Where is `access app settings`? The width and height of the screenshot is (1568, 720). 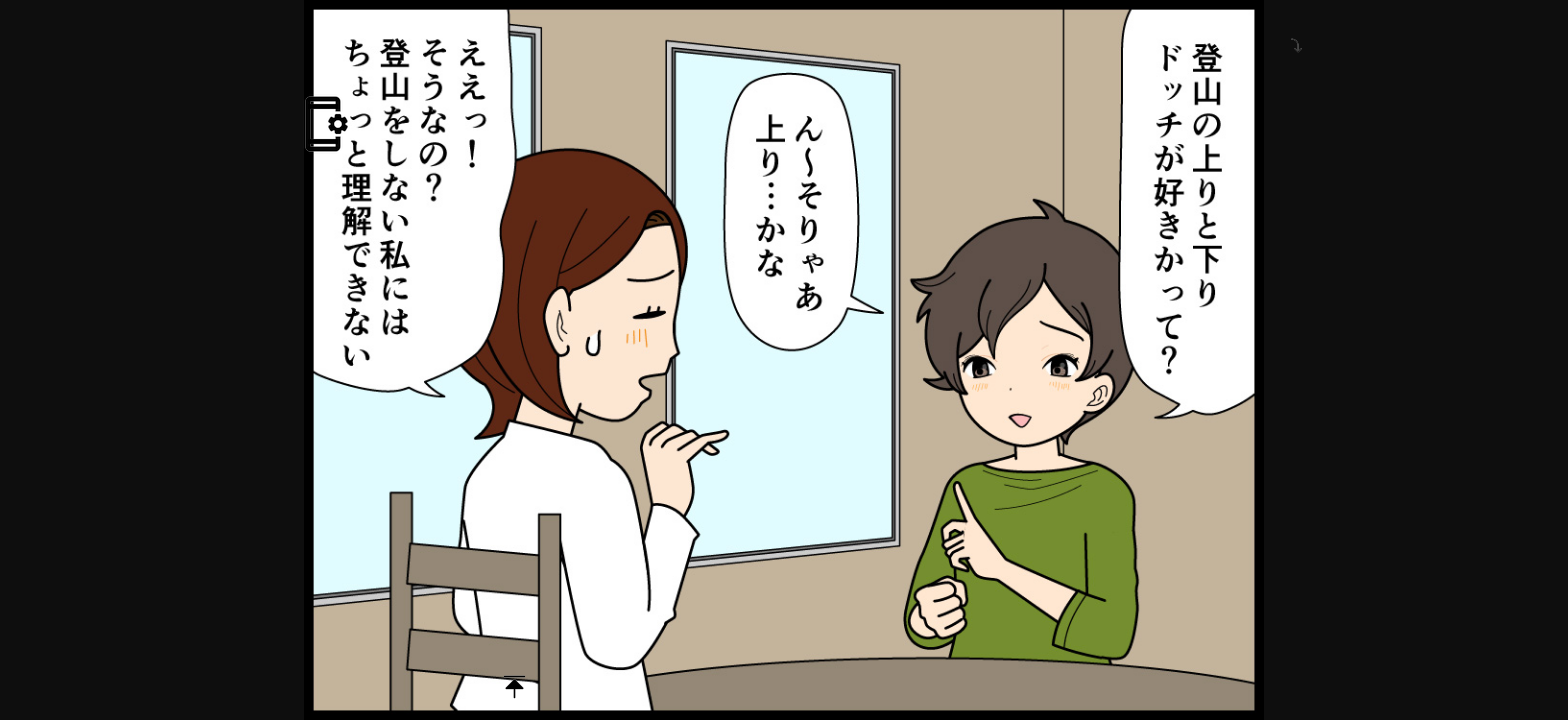 access app settings is located at coordinates (323, 124).